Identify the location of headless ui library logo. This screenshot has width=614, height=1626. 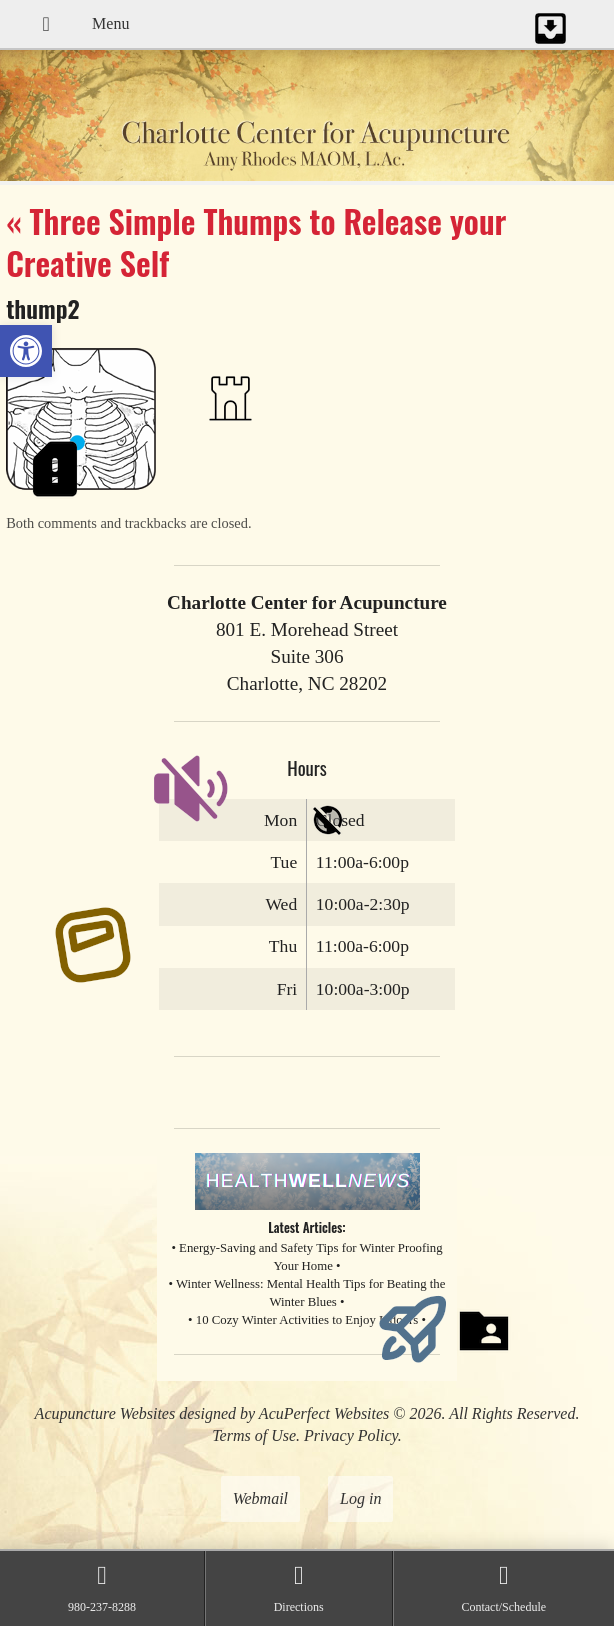
(93, 945).